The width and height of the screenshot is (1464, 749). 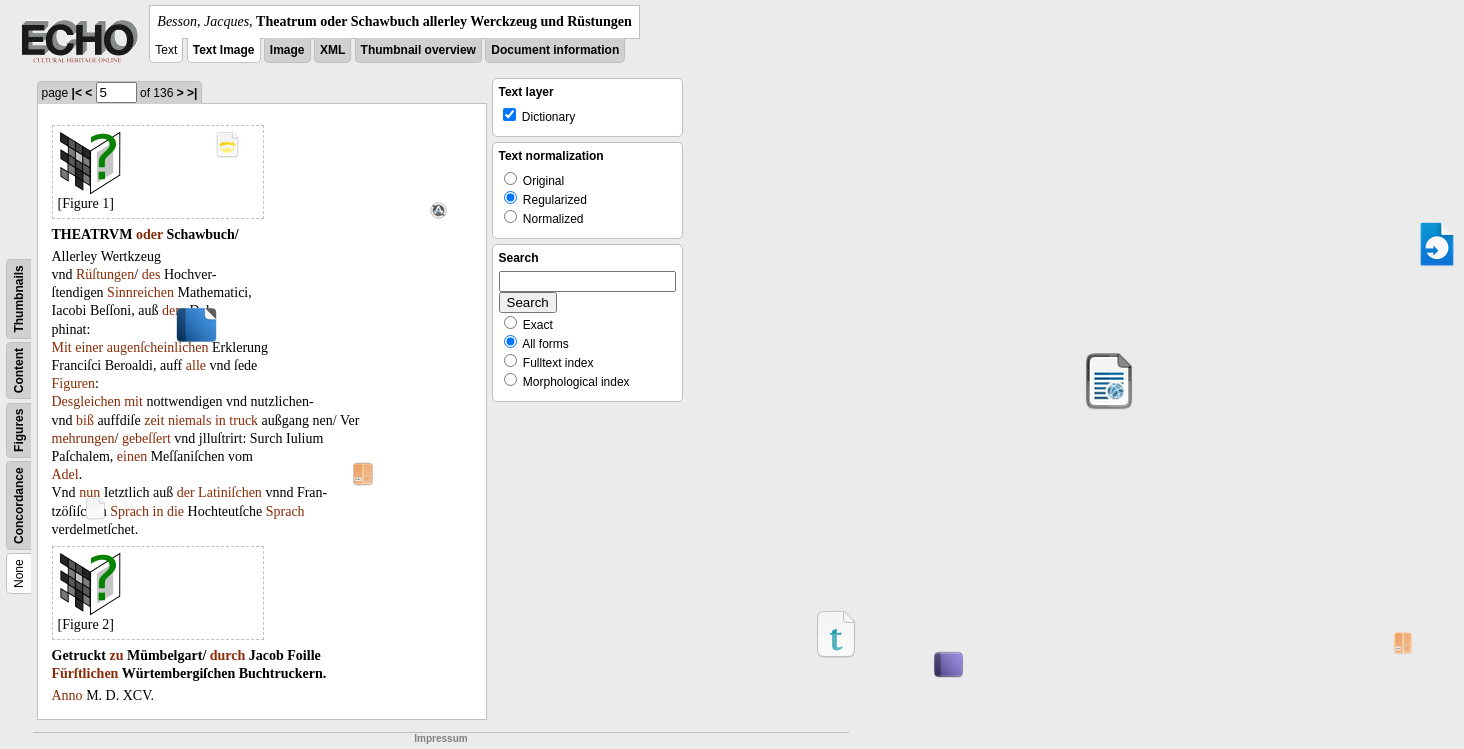 What do you see at coordinates (438, 210) in the screenshot?
I see `check for available system updates` at bounding box center [438, 210].